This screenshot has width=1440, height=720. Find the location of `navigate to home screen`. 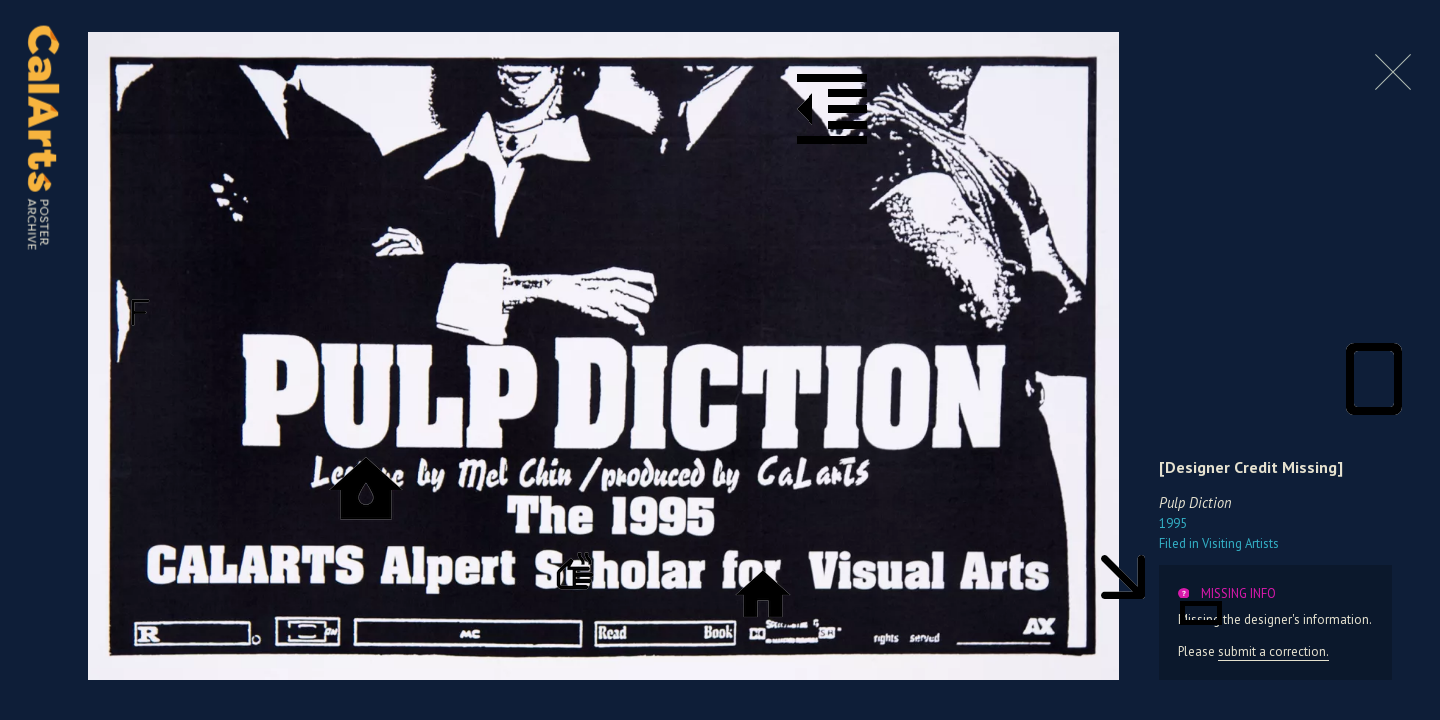

navigate to home screen is located at coordinates (763, 595).